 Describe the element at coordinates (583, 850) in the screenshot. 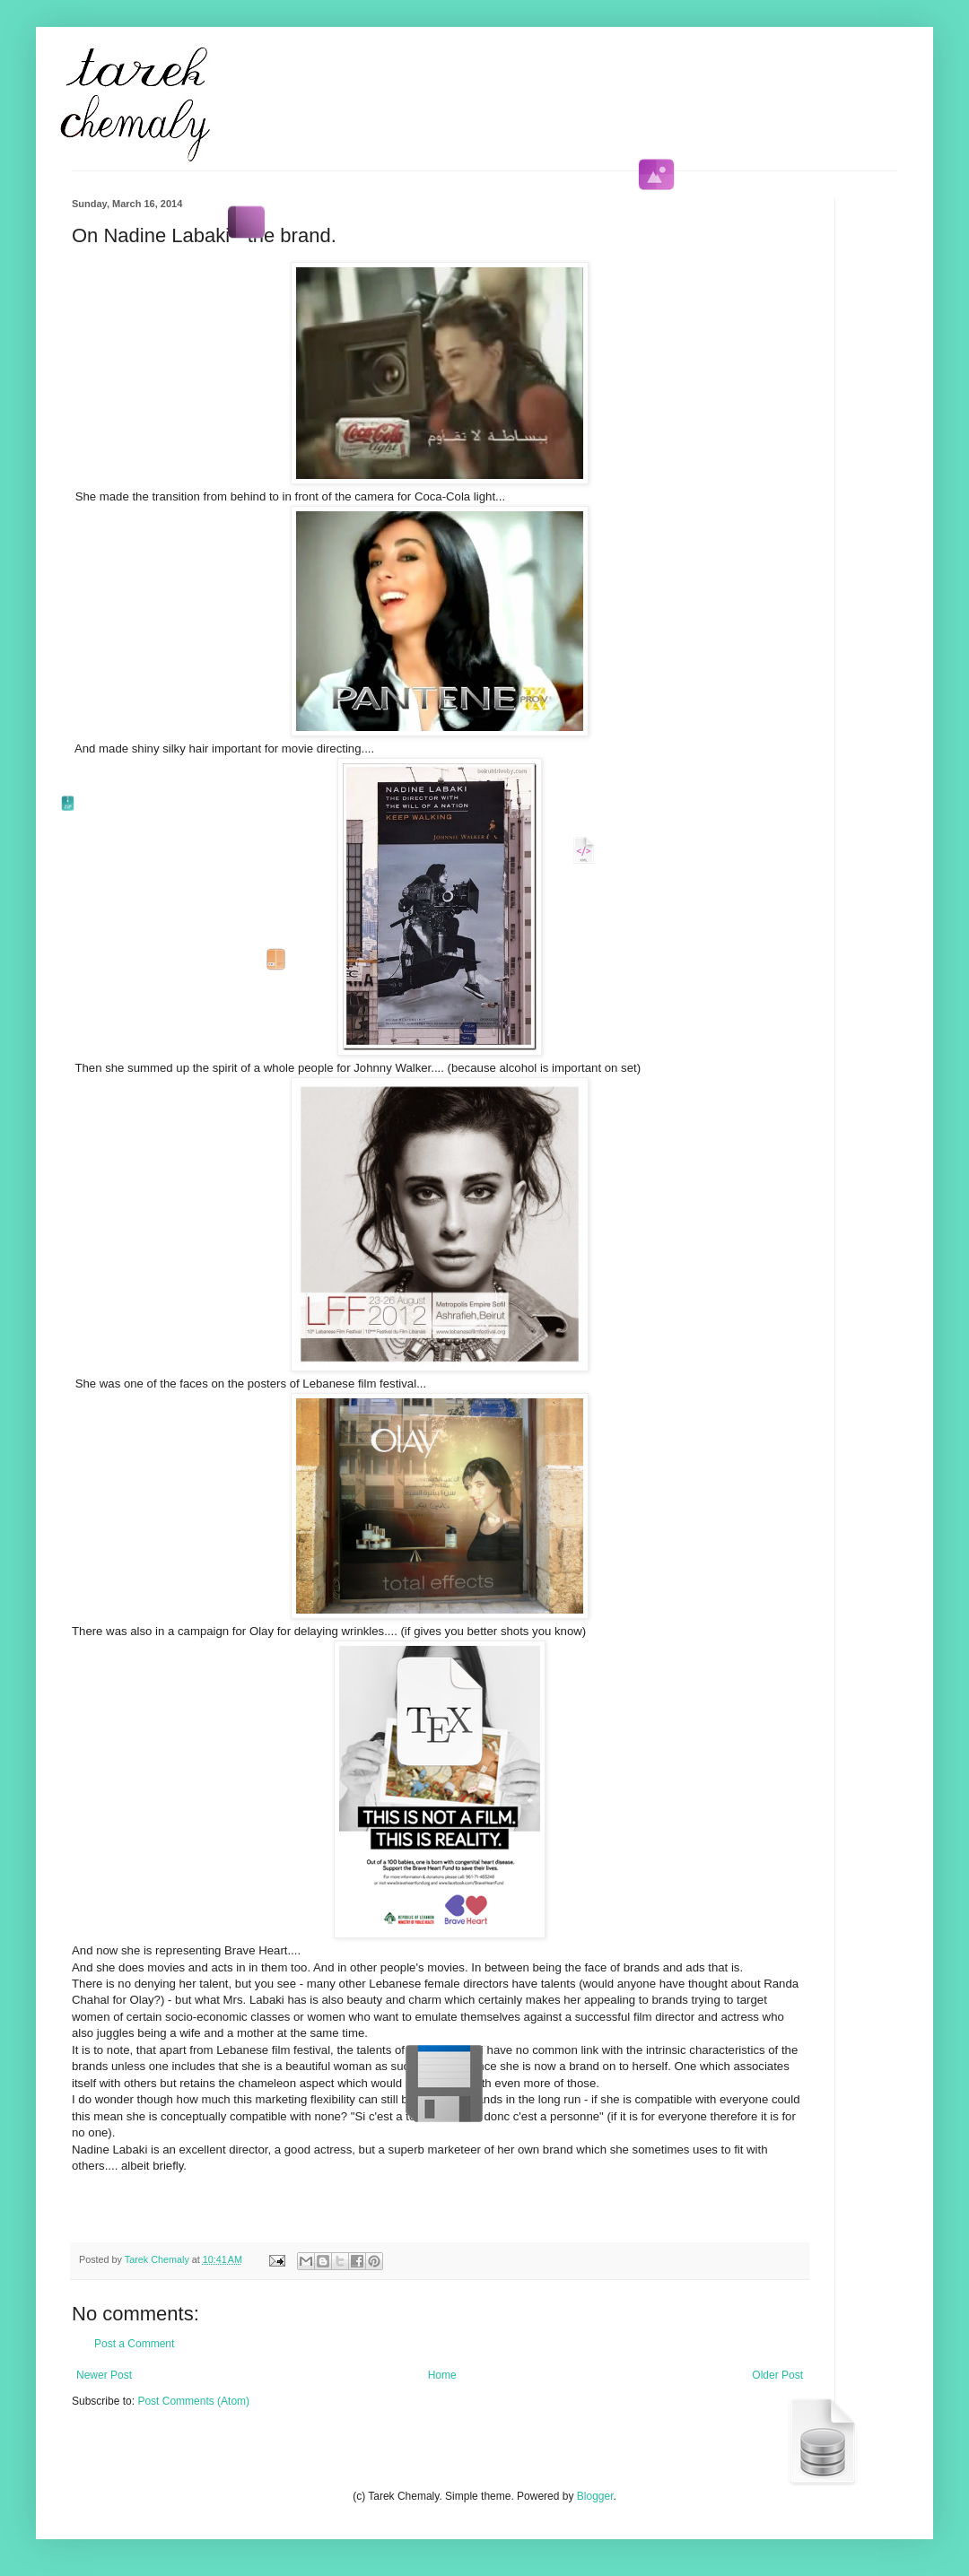

I see `an XML document file` at that location.